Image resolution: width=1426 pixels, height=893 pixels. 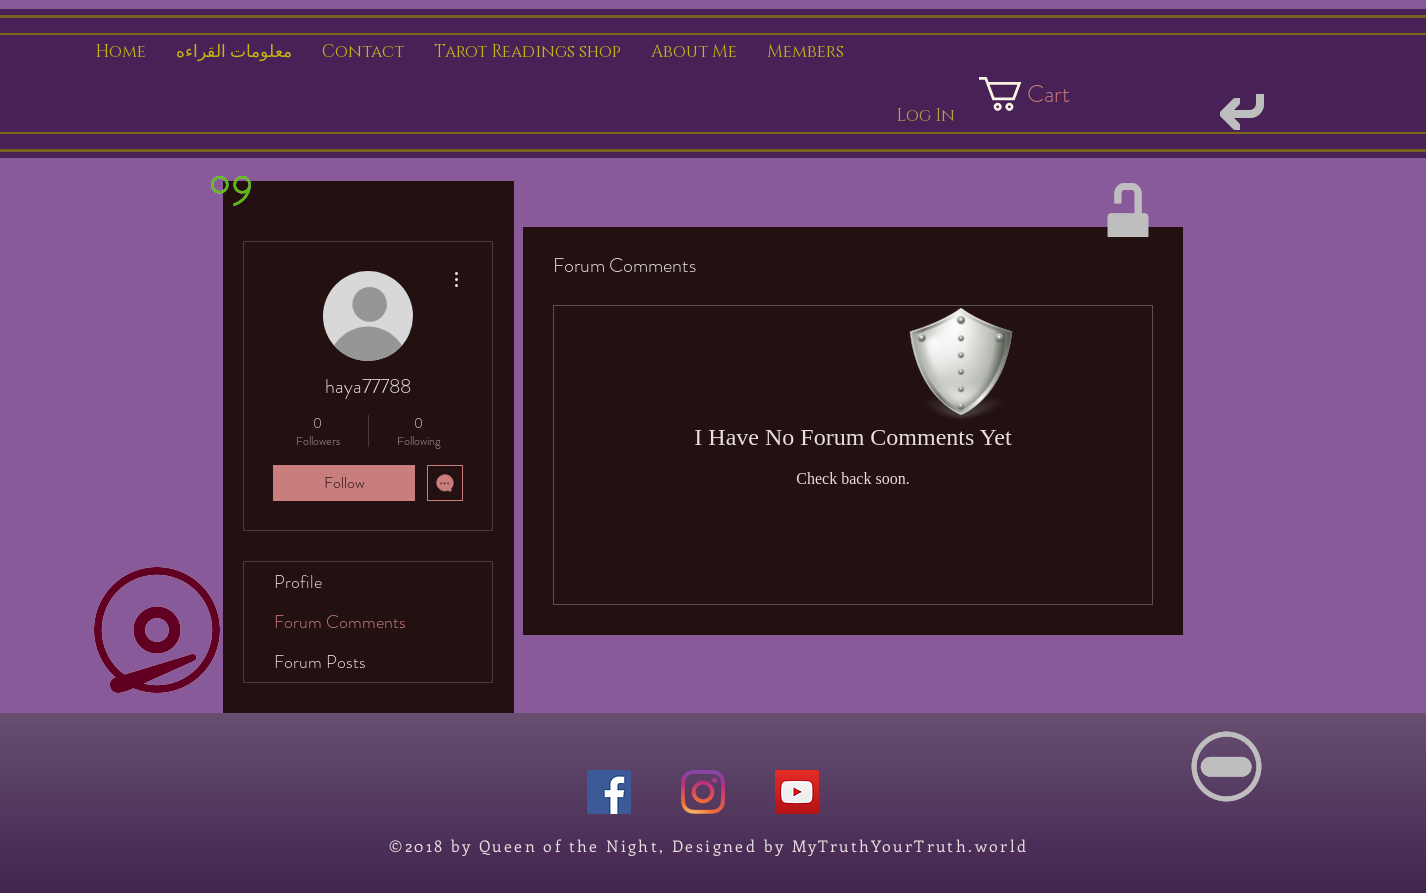 What do you see at coordinates (1128, 210) in the screenshot?
I see `indicates unlocked or editable state` at bounding box center [1128, 210].